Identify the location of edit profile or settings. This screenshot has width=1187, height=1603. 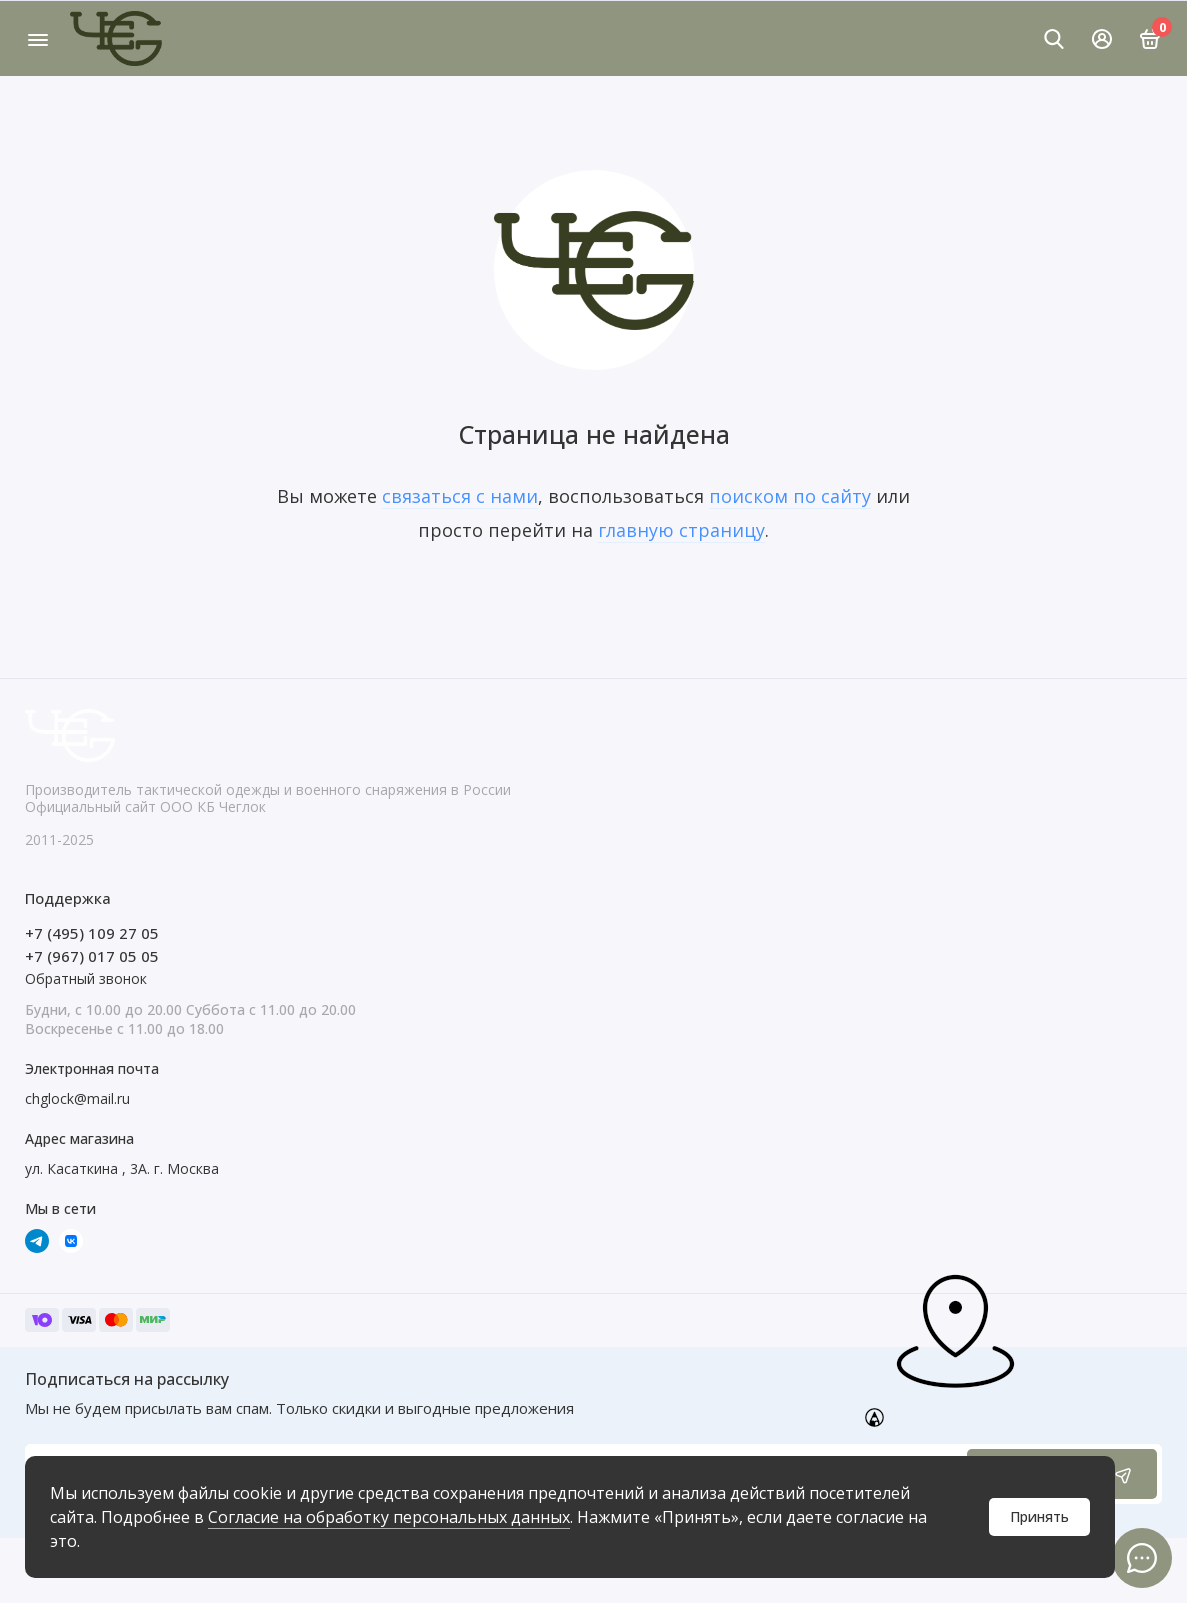
(874, 1417).